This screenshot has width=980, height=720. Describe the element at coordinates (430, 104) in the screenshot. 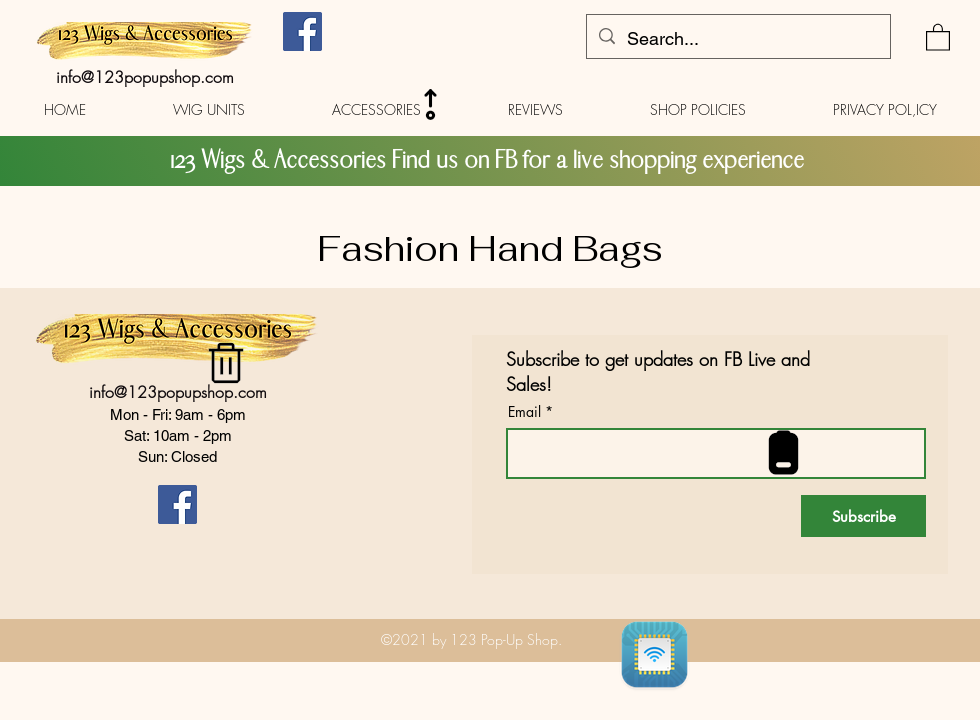

I see `move item up in a list or sequence` at that location.